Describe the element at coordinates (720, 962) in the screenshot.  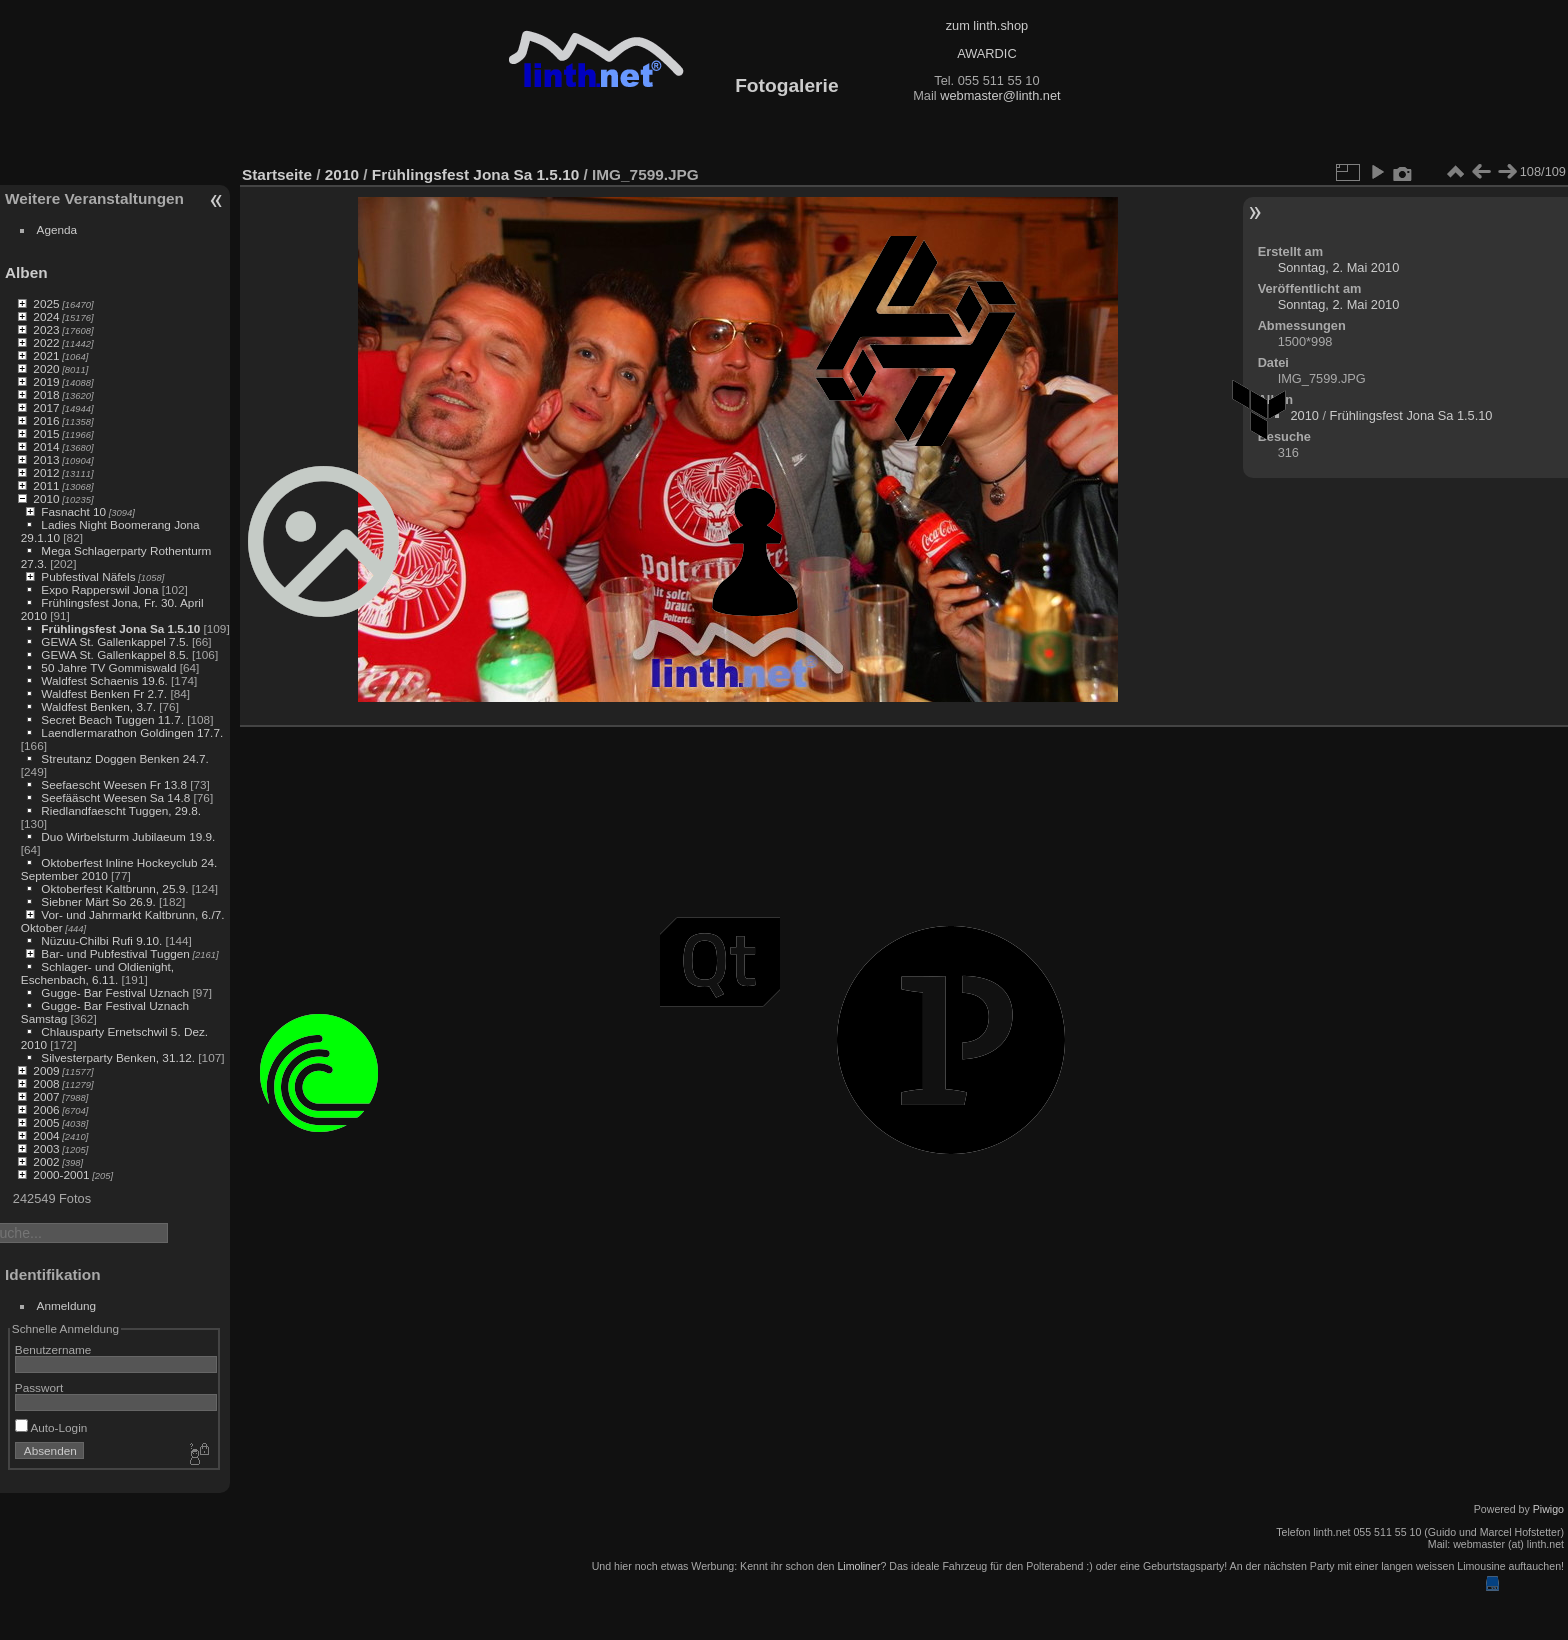
I see `Qt framework branding or logo` at that location.